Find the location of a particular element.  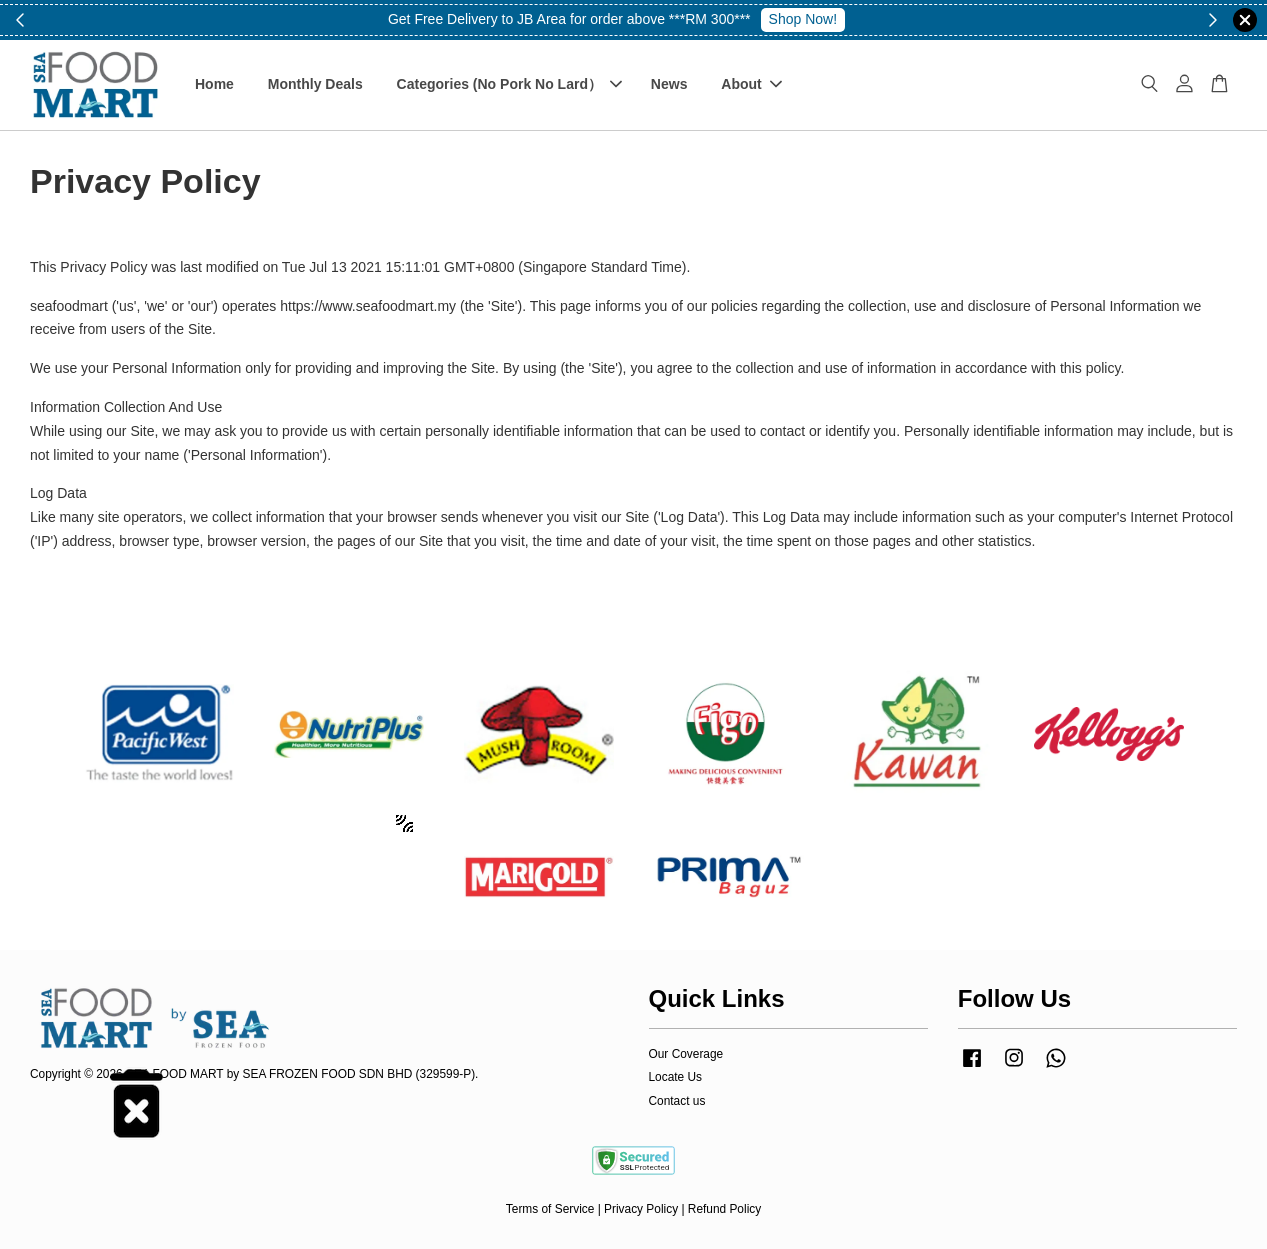

permanently delete an item is located at coordinates (136, 1103).